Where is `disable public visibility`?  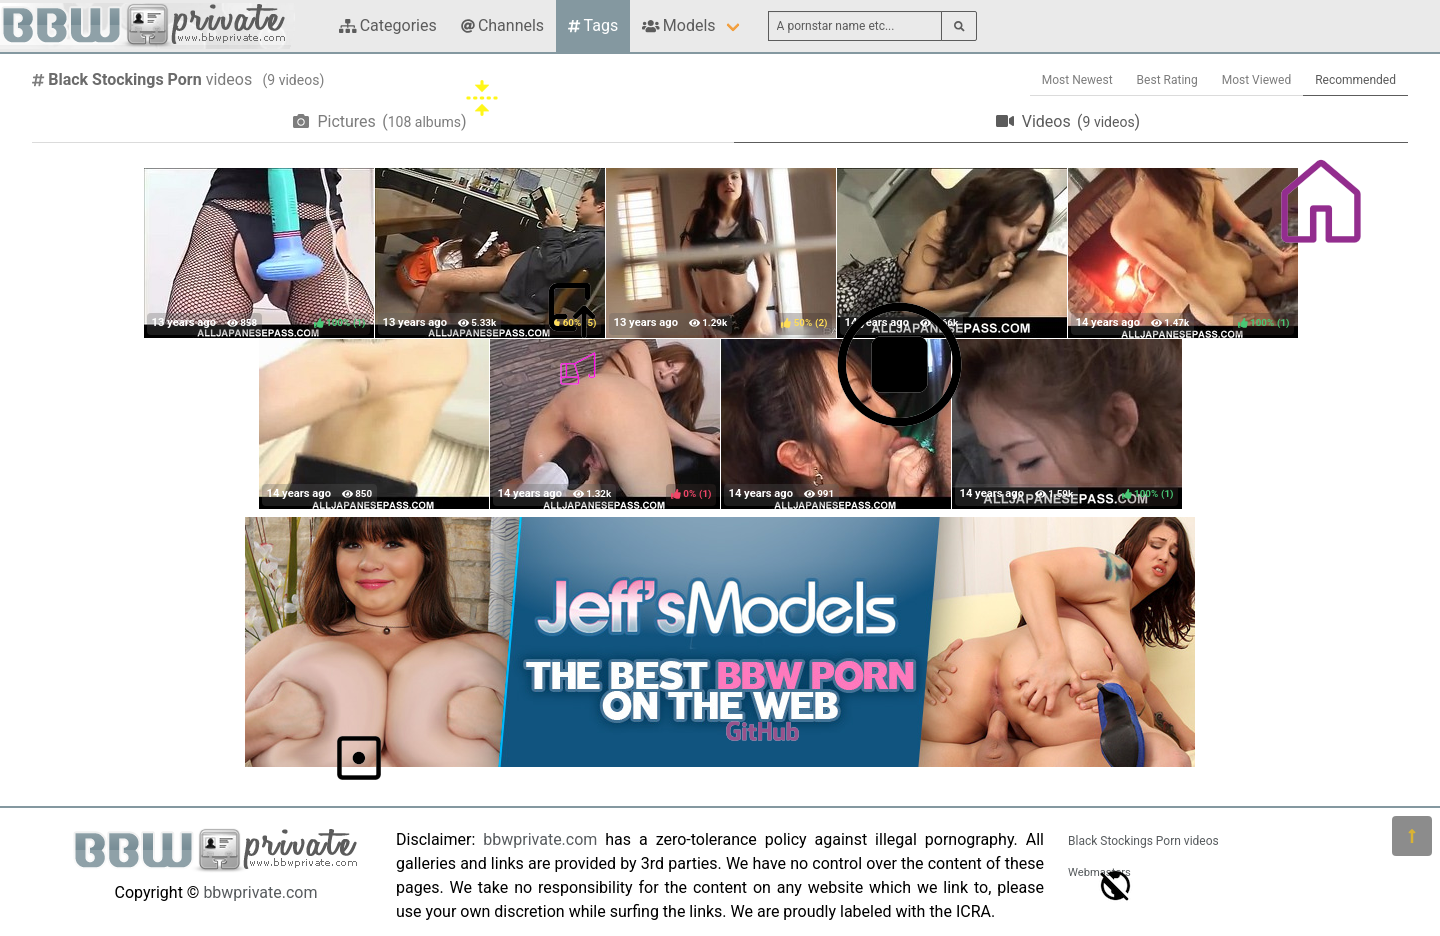 disable public visibility is located at coordinates (1115, 885).